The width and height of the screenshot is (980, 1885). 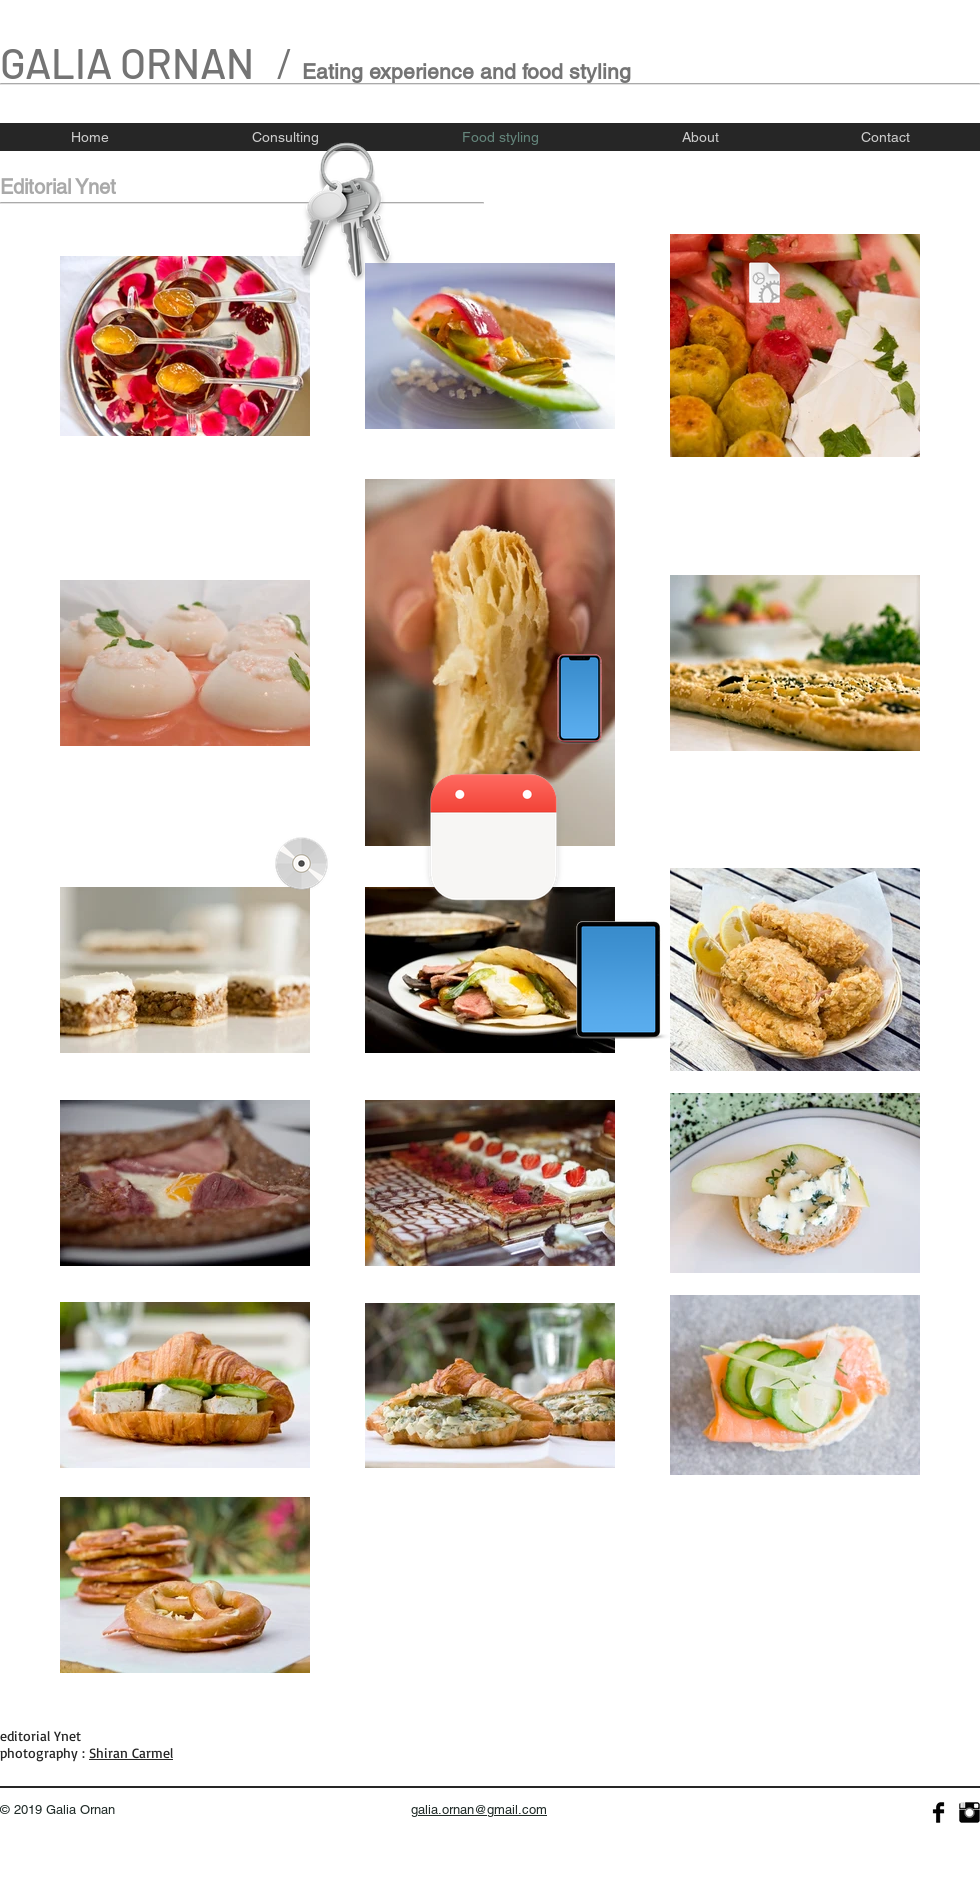 I want to click on shared library file used by system applications, so click(x=764, y=283).